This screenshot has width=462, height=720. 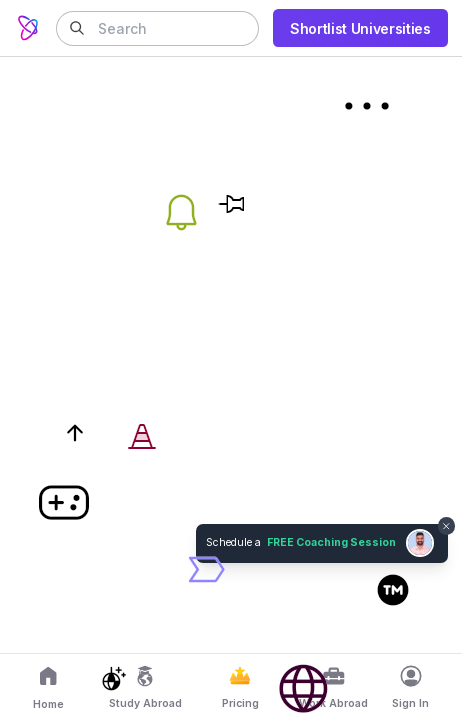 What do you see at coordinates (367, 106) in the screenshot?
I see `access more options or actions` at bounding box center [367, 106].